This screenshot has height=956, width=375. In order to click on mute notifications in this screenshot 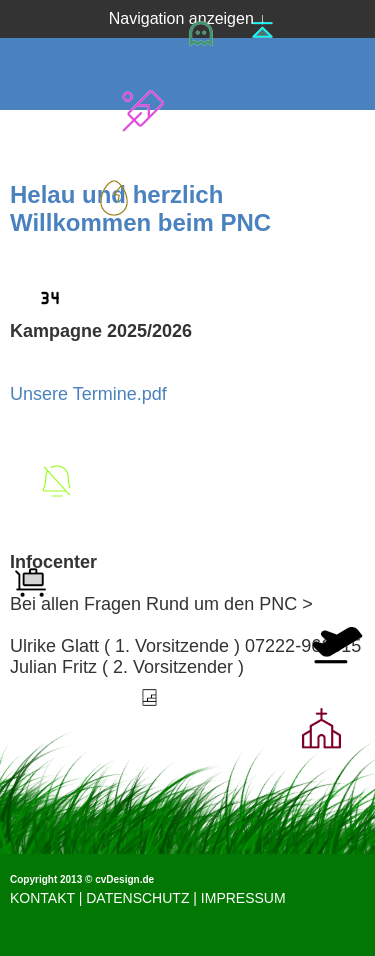, I will do `click(57, 481)`.